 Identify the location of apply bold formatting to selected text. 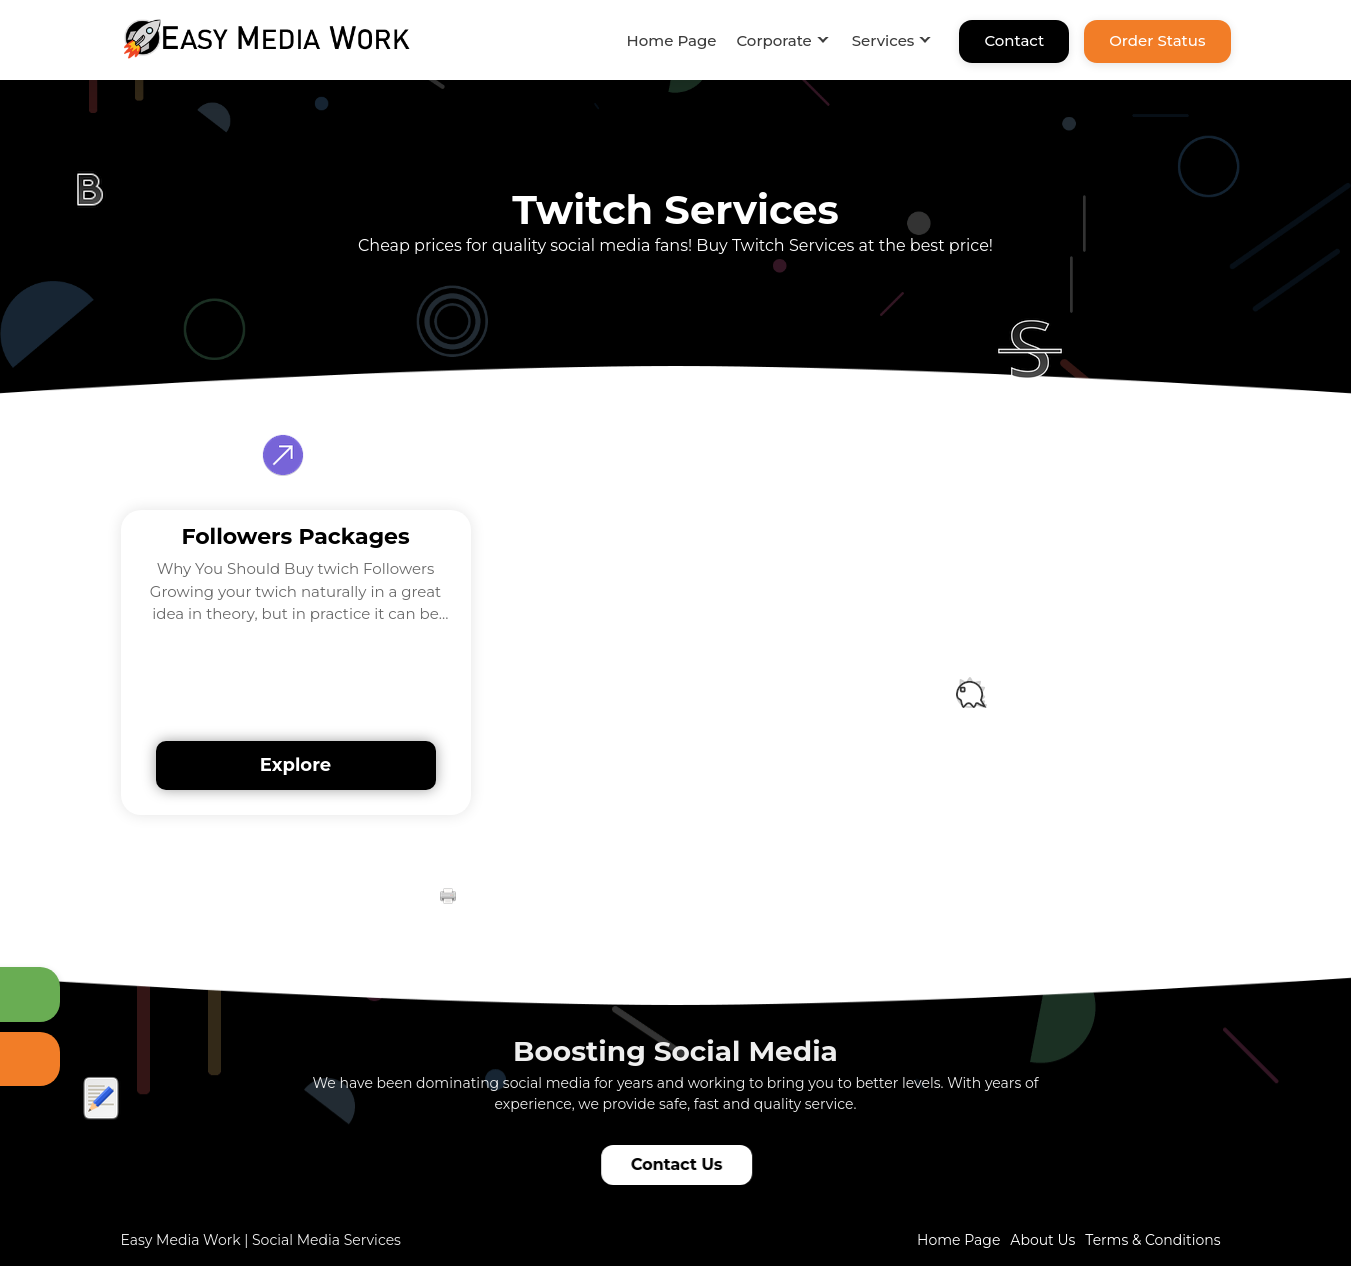
(89, 189).